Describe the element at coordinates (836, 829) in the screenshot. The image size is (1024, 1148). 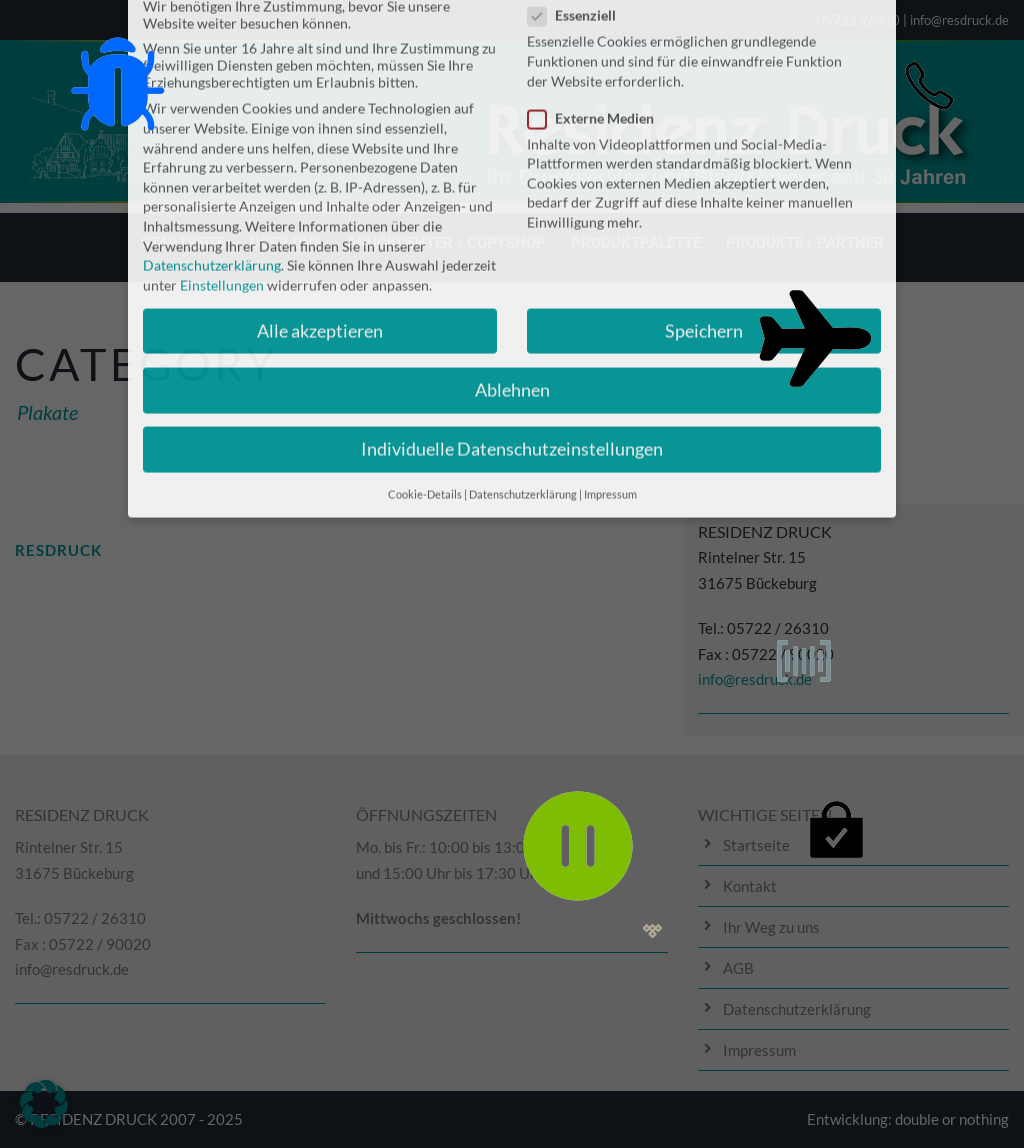
I see `order confirmed or purchase complete` at that location.